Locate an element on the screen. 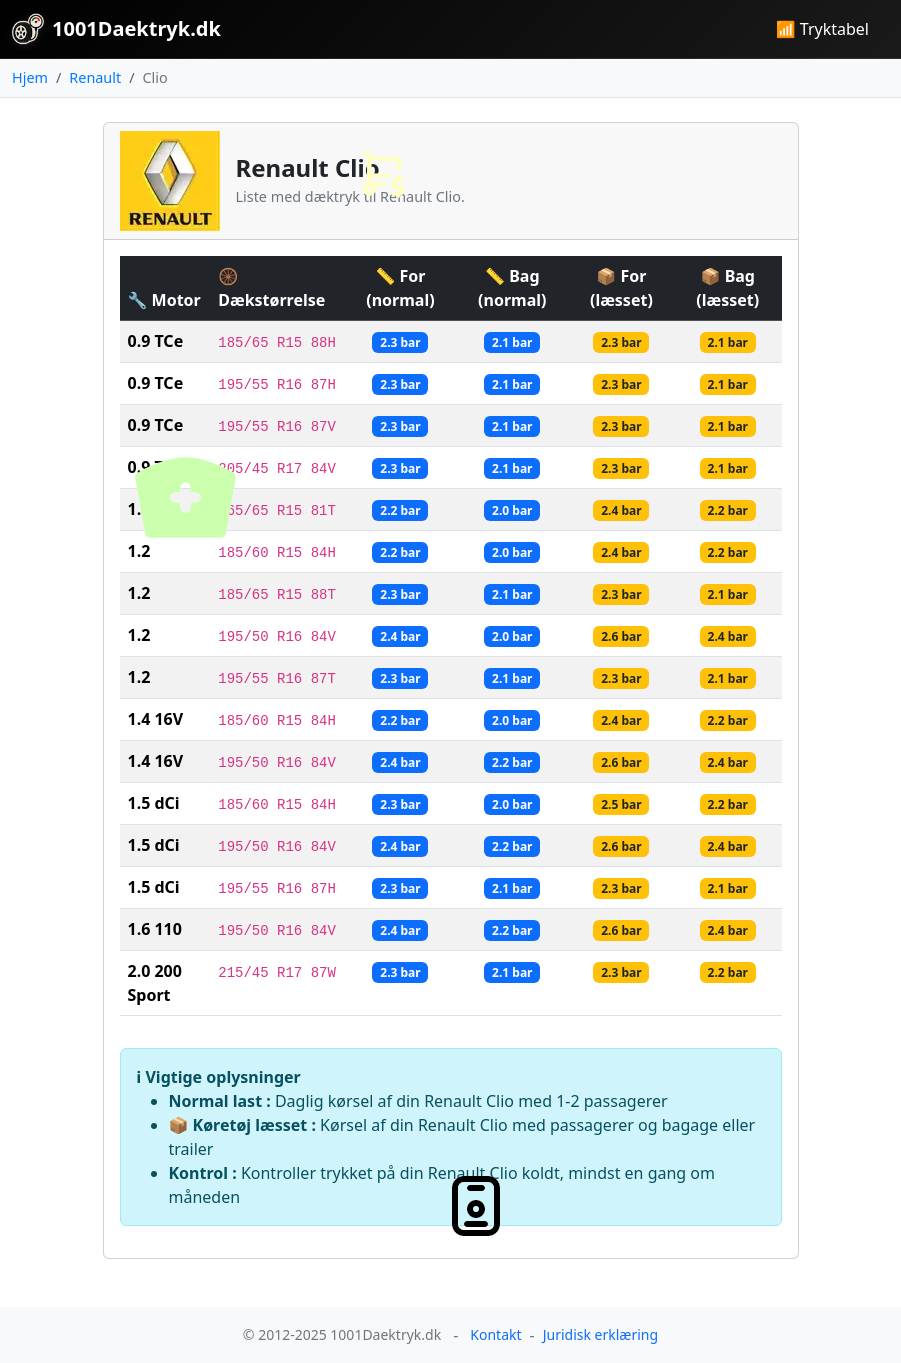  view cart total or pricing is located at coordinates (382, 173).